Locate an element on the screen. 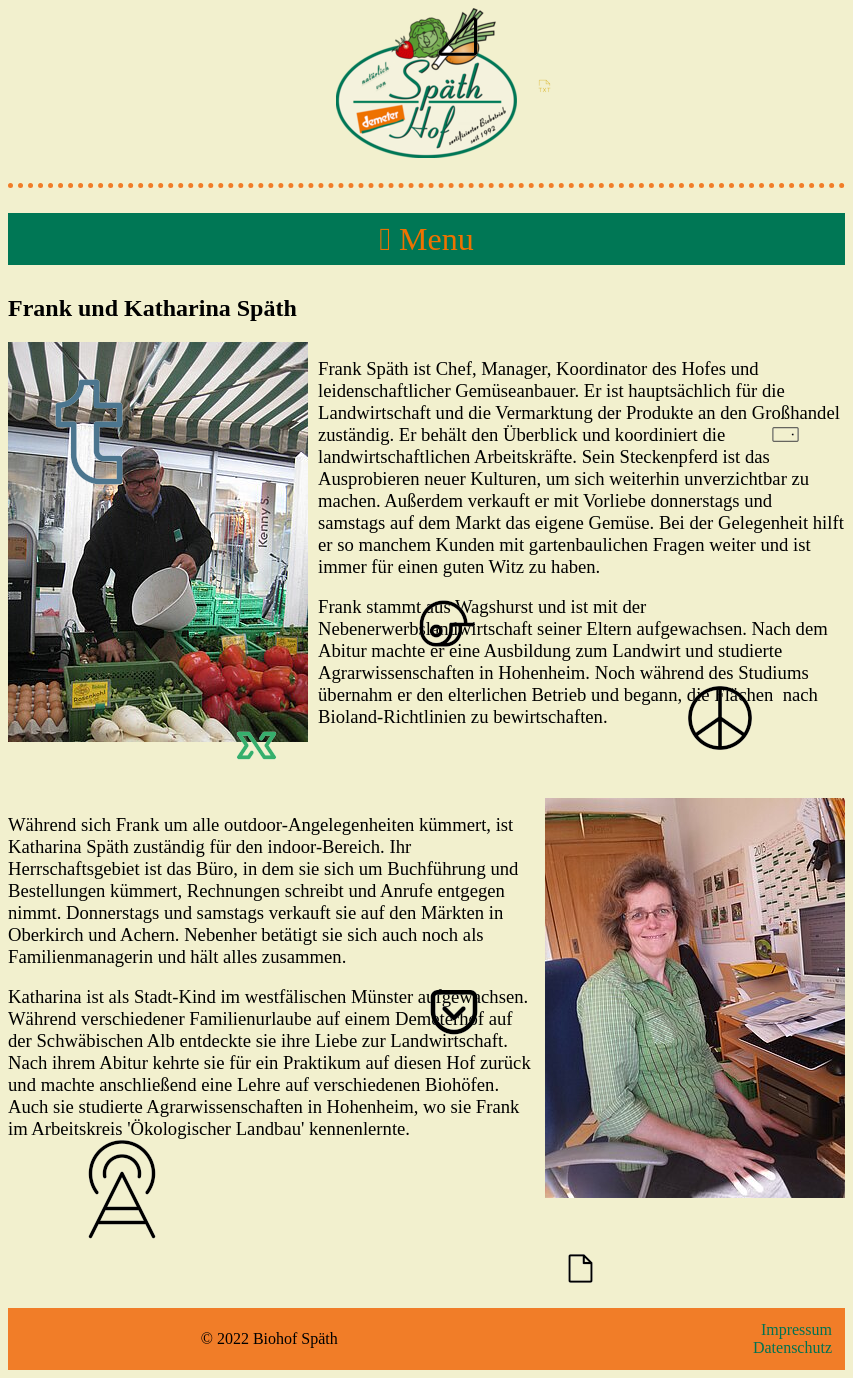 The image size is (853, 1378). indicates cellular network signal or connectivity is located at coordinates (122, 1191).